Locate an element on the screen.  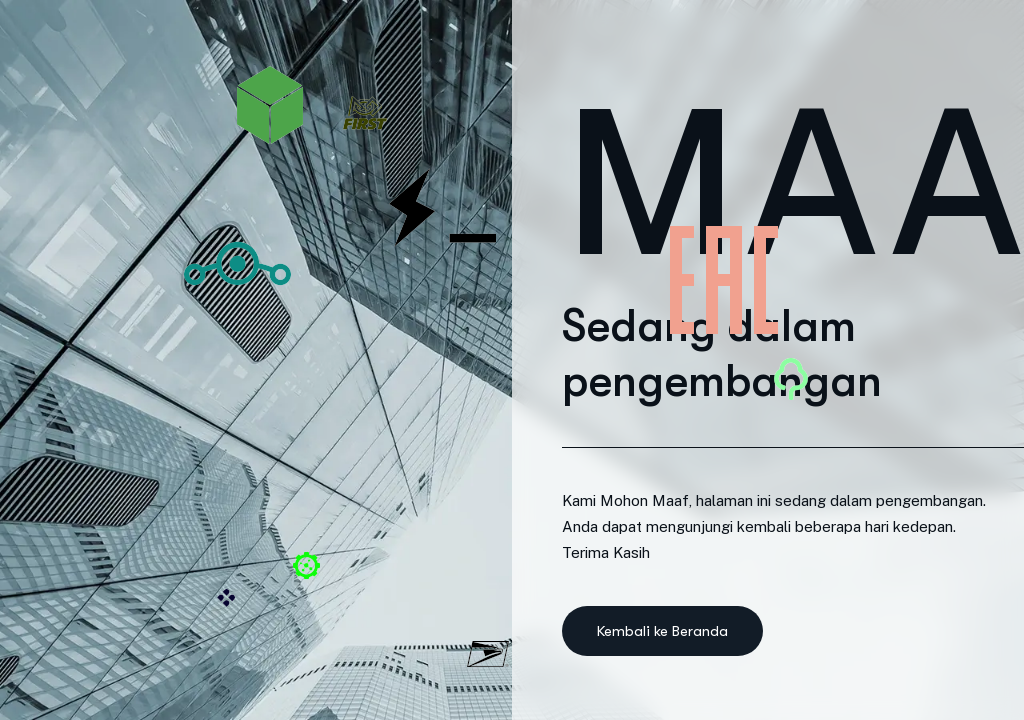
EAC (Eurasian Conformity) certification mark is located at coordinates (724, 280).